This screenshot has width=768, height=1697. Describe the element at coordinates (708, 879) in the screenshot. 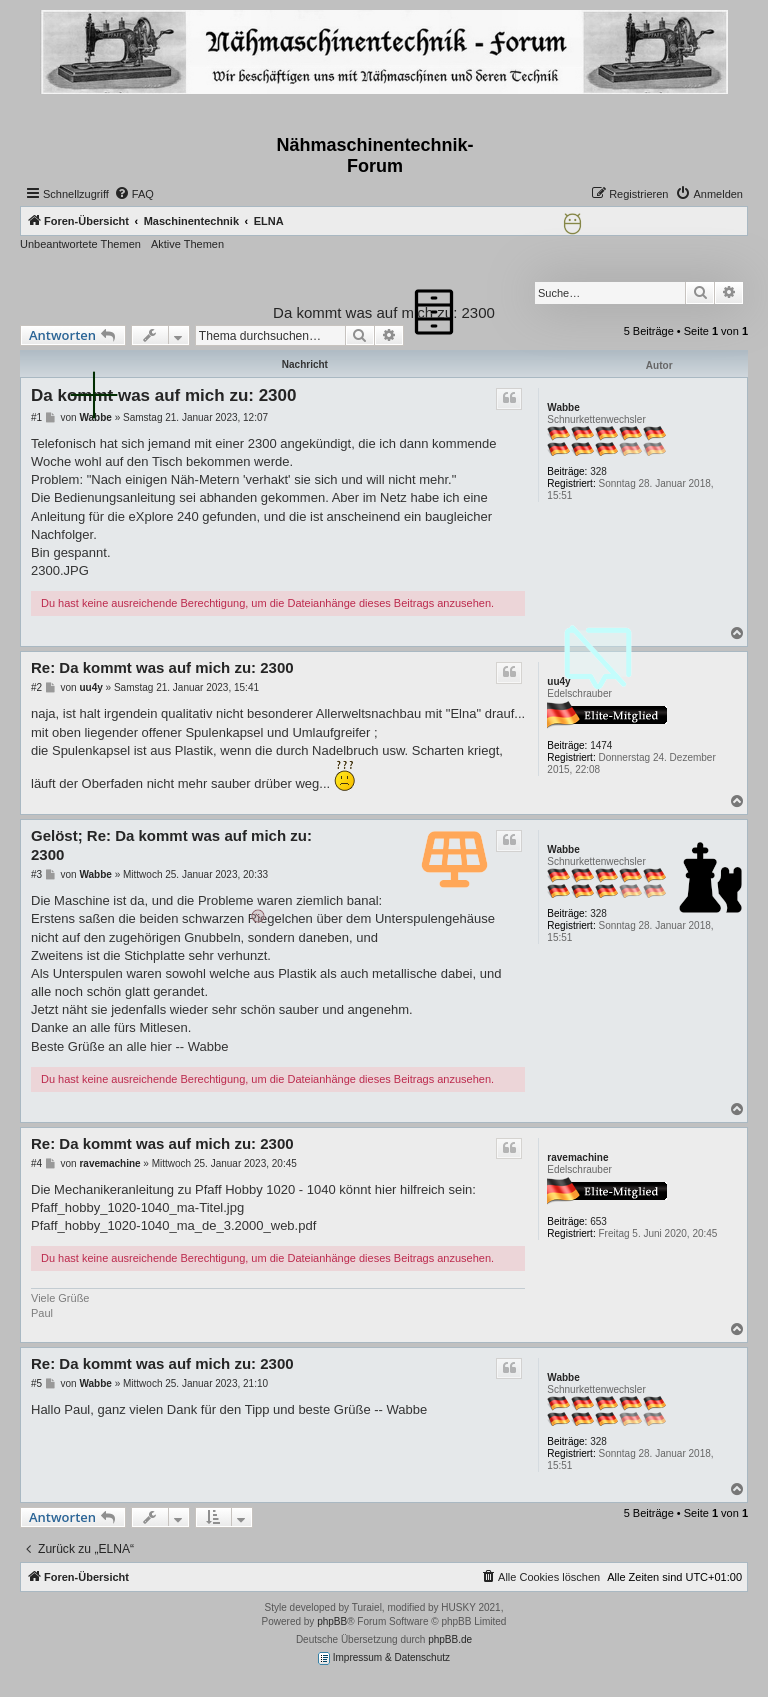

I see `play chess game` at that location.